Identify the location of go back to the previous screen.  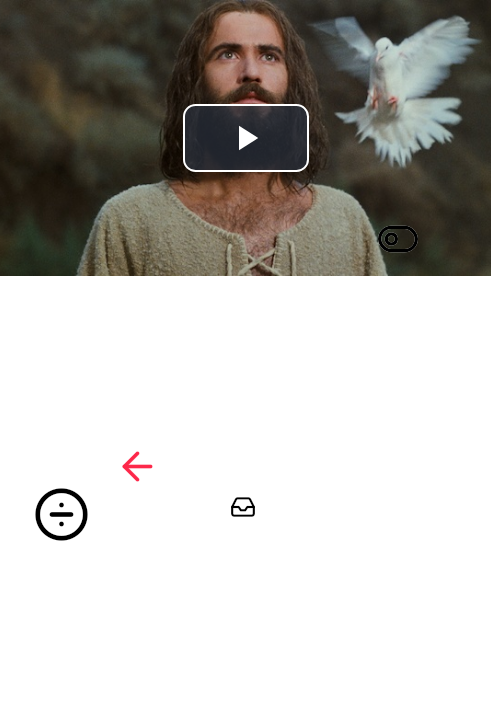
(137, 466).